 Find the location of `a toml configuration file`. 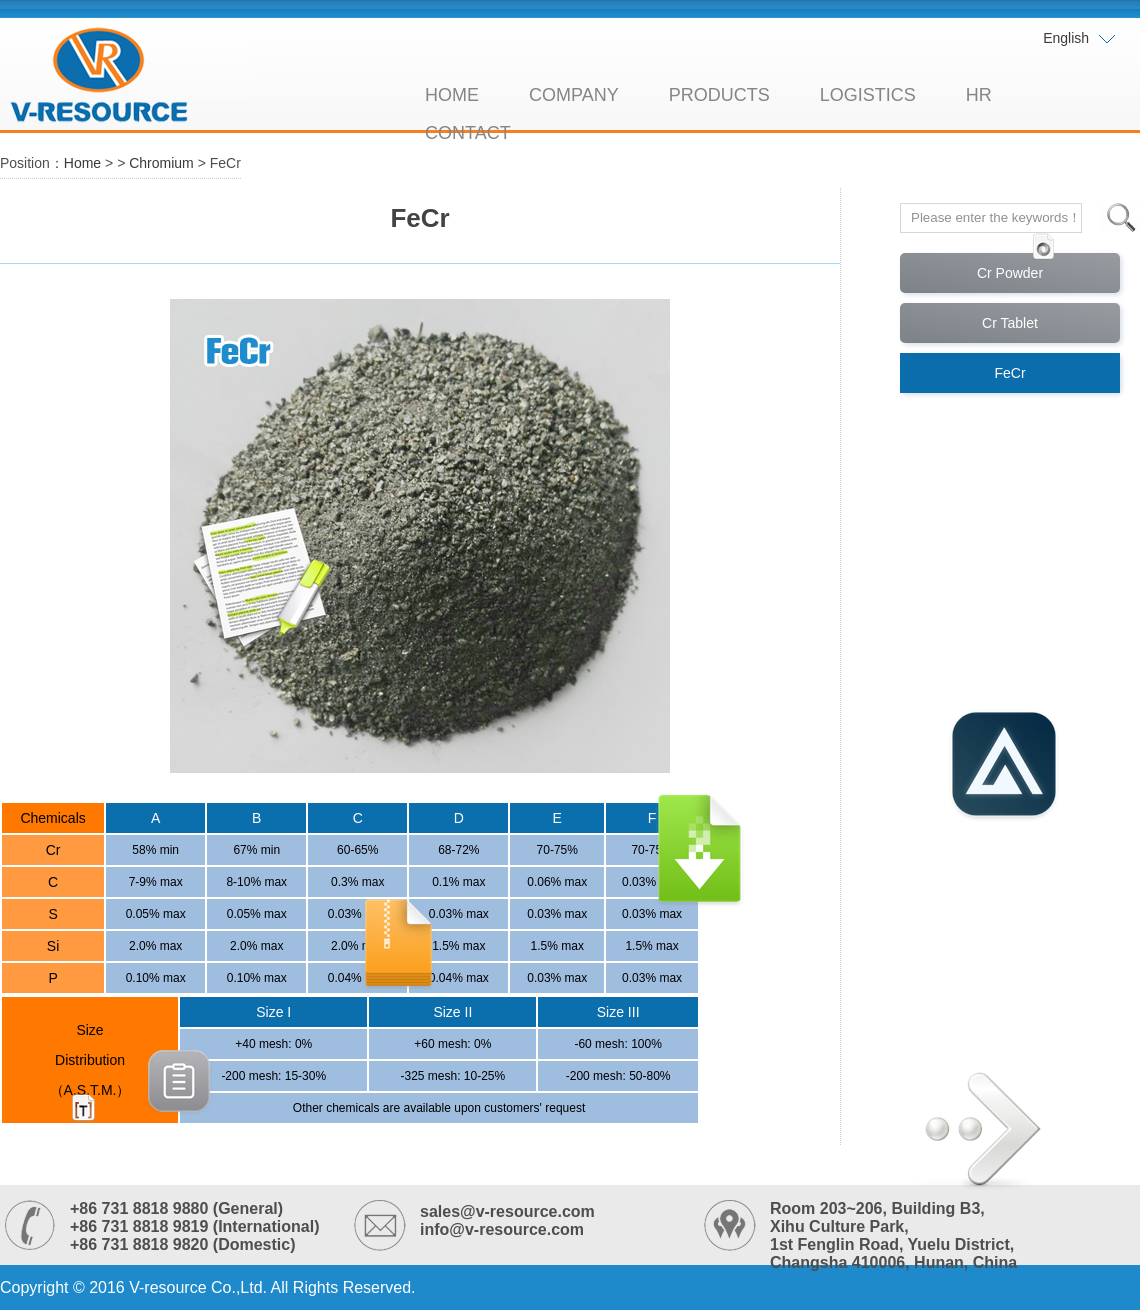

a toml configuration file is located at coordinates (83, 1107).